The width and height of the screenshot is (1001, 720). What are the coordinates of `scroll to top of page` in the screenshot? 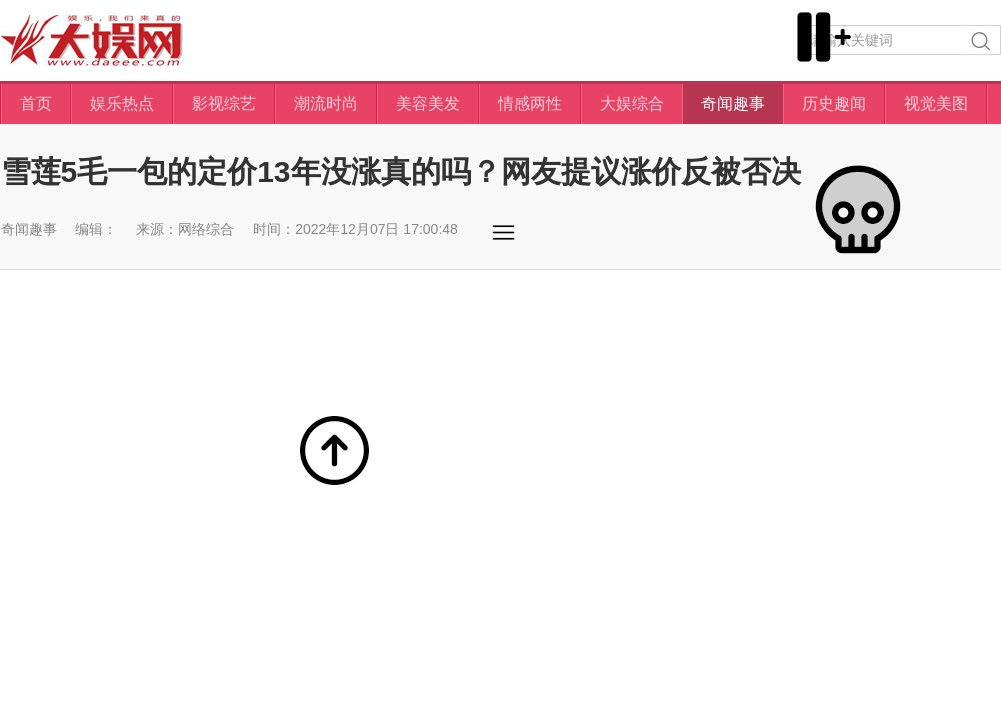 It's located at (334, 450).